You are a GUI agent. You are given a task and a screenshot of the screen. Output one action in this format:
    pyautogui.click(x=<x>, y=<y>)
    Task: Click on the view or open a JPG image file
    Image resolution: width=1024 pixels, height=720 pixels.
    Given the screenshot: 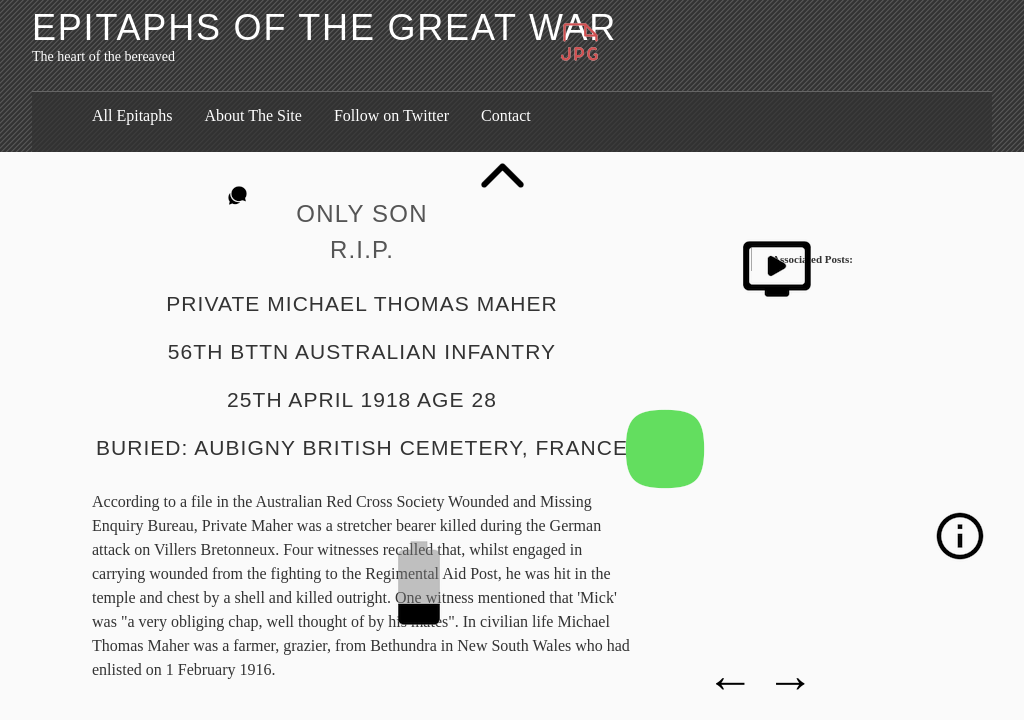 What is the action you would take?
    pyautogui.click(x=580, y=43)
    